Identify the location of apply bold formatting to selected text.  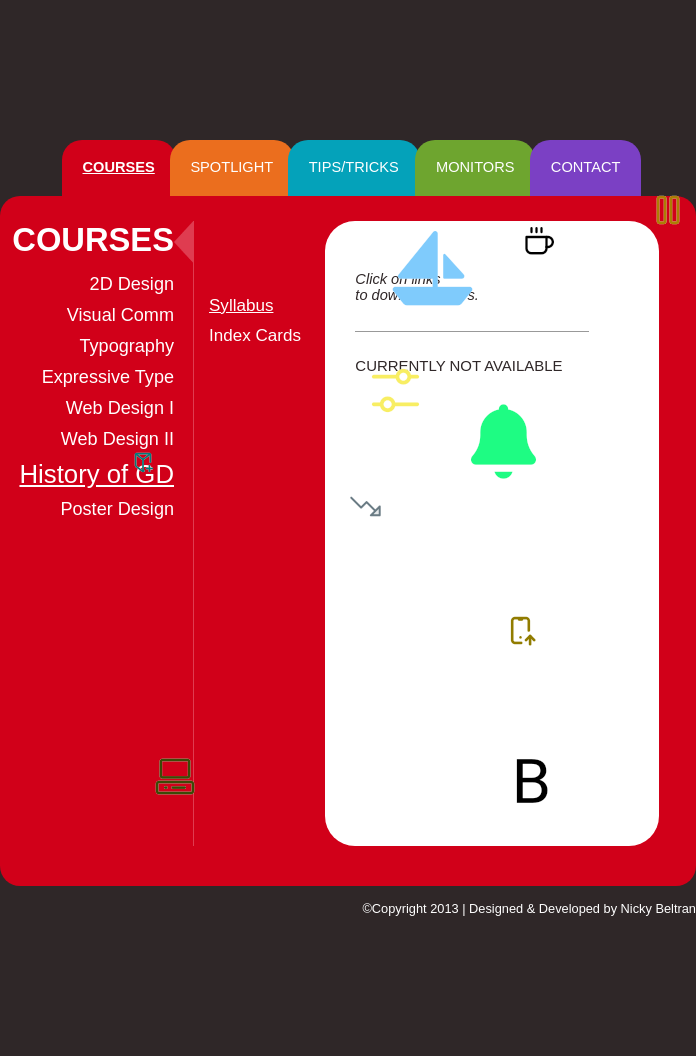
(530, 781).